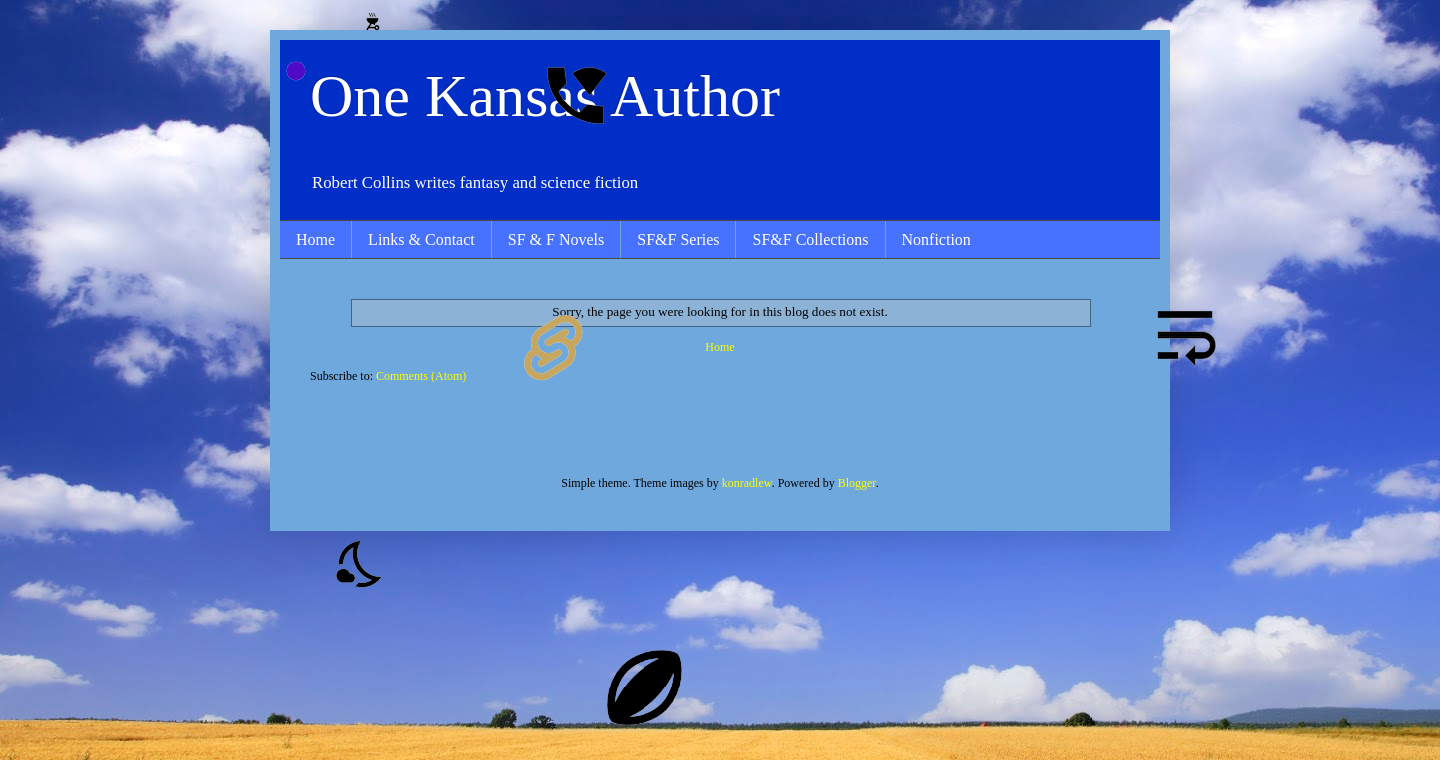 The height and width of the screenshot is (760, 1440). I want to click on indicates an unread notification or new item, so click(295, 70).